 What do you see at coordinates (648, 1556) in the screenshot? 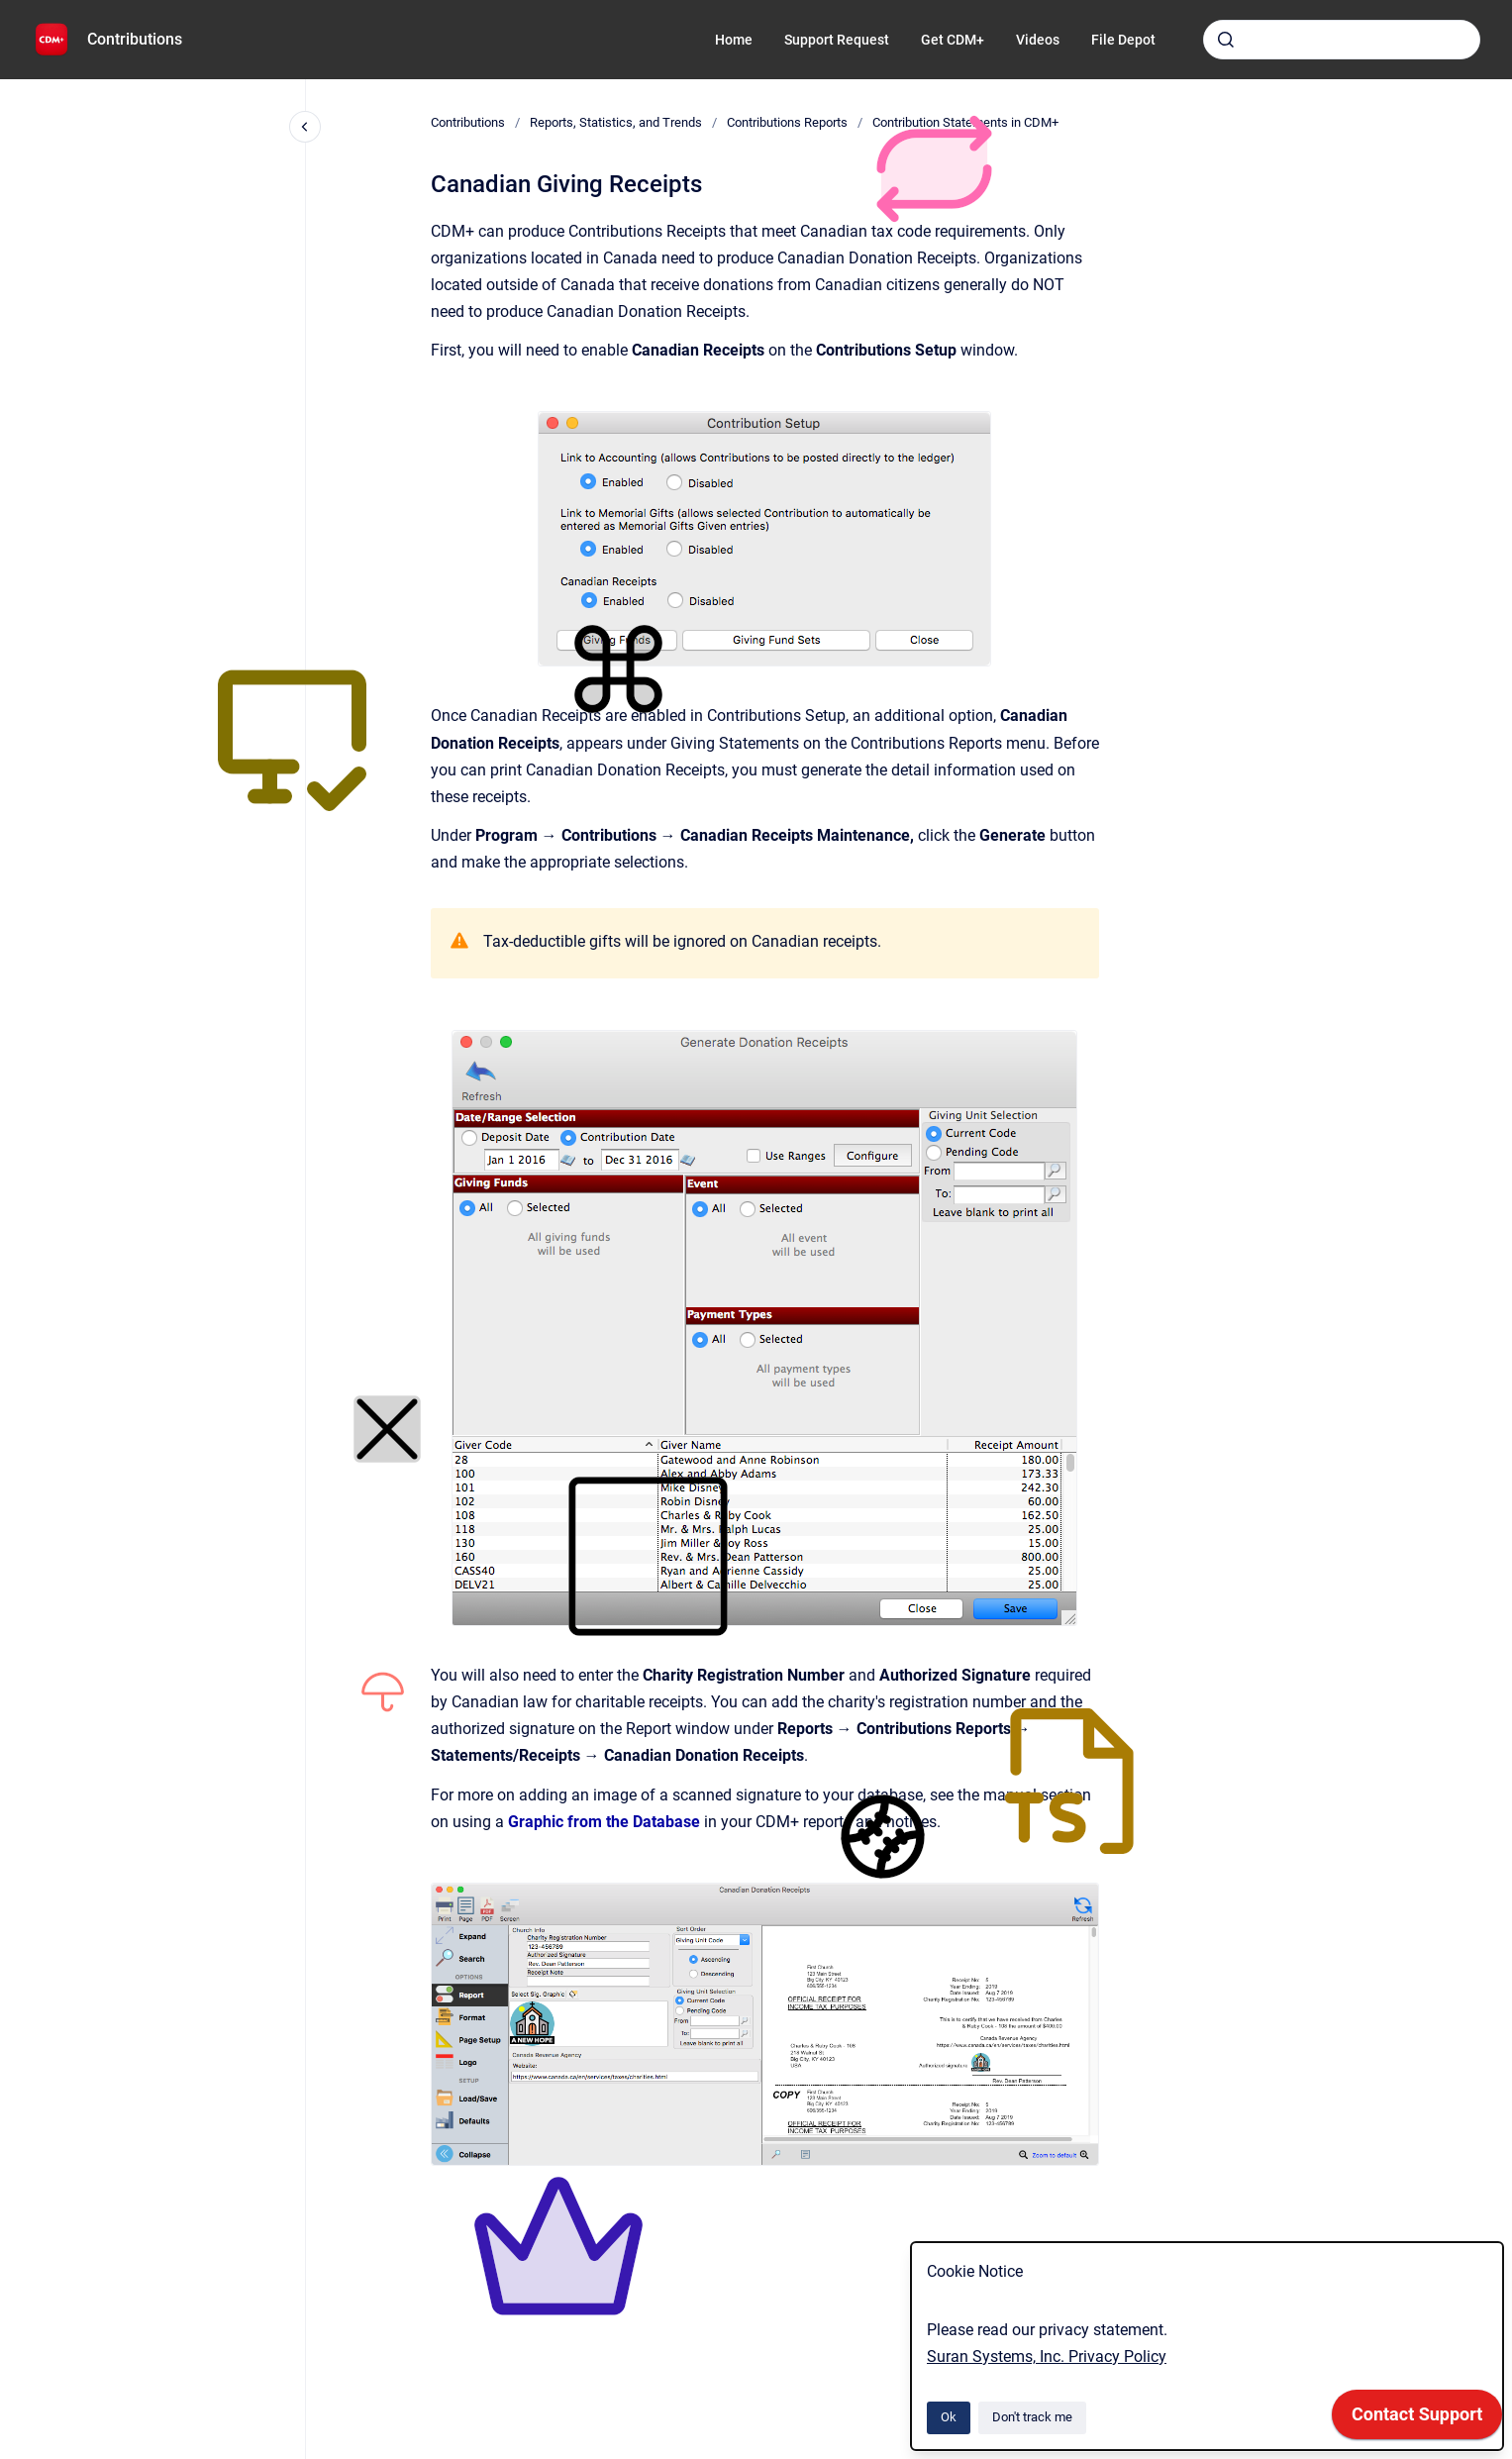
I see `stop media playback` at bounding box center [648, 1556].